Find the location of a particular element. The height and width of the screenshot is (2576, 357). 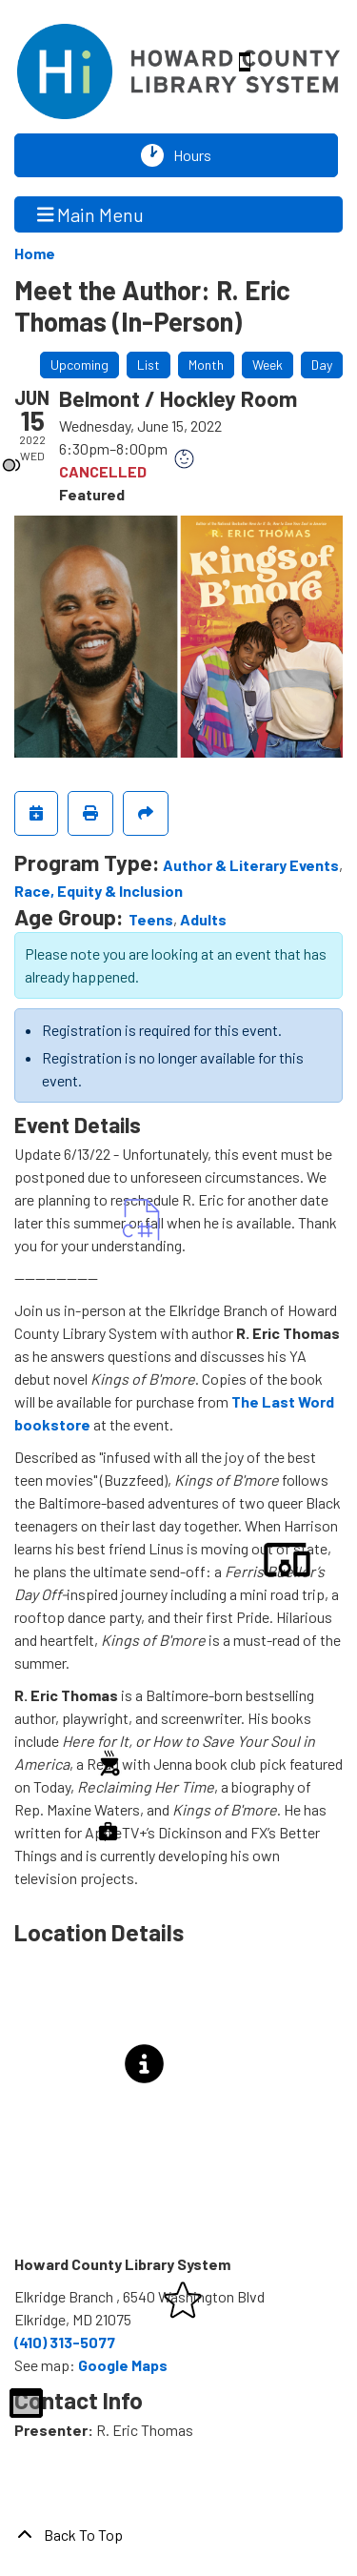

set this device as primary phone is located at coordinates (245, 62).